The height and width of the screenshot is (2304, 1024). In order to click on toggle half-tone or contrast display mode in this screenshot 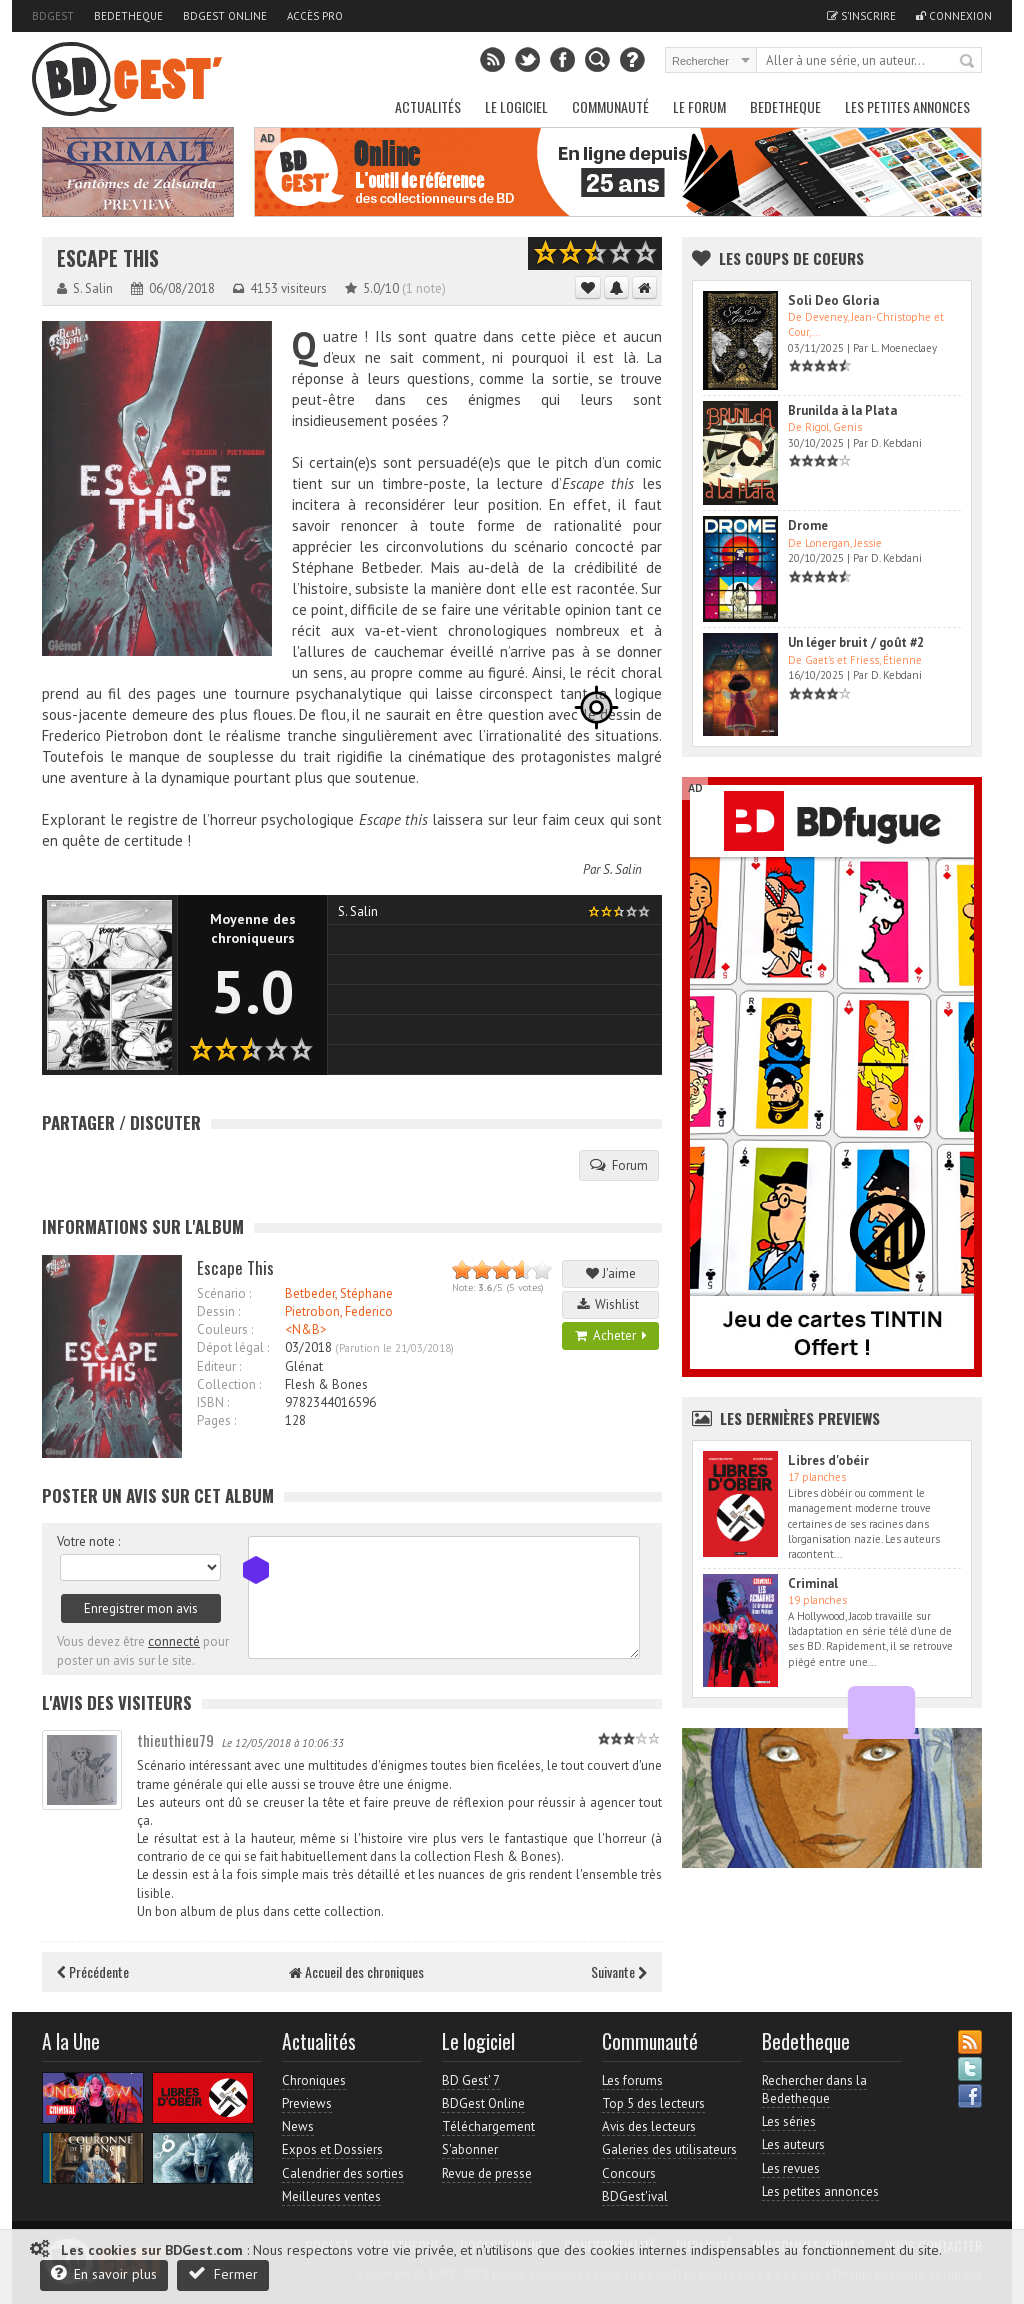, I will do `click(887, 1232)`.